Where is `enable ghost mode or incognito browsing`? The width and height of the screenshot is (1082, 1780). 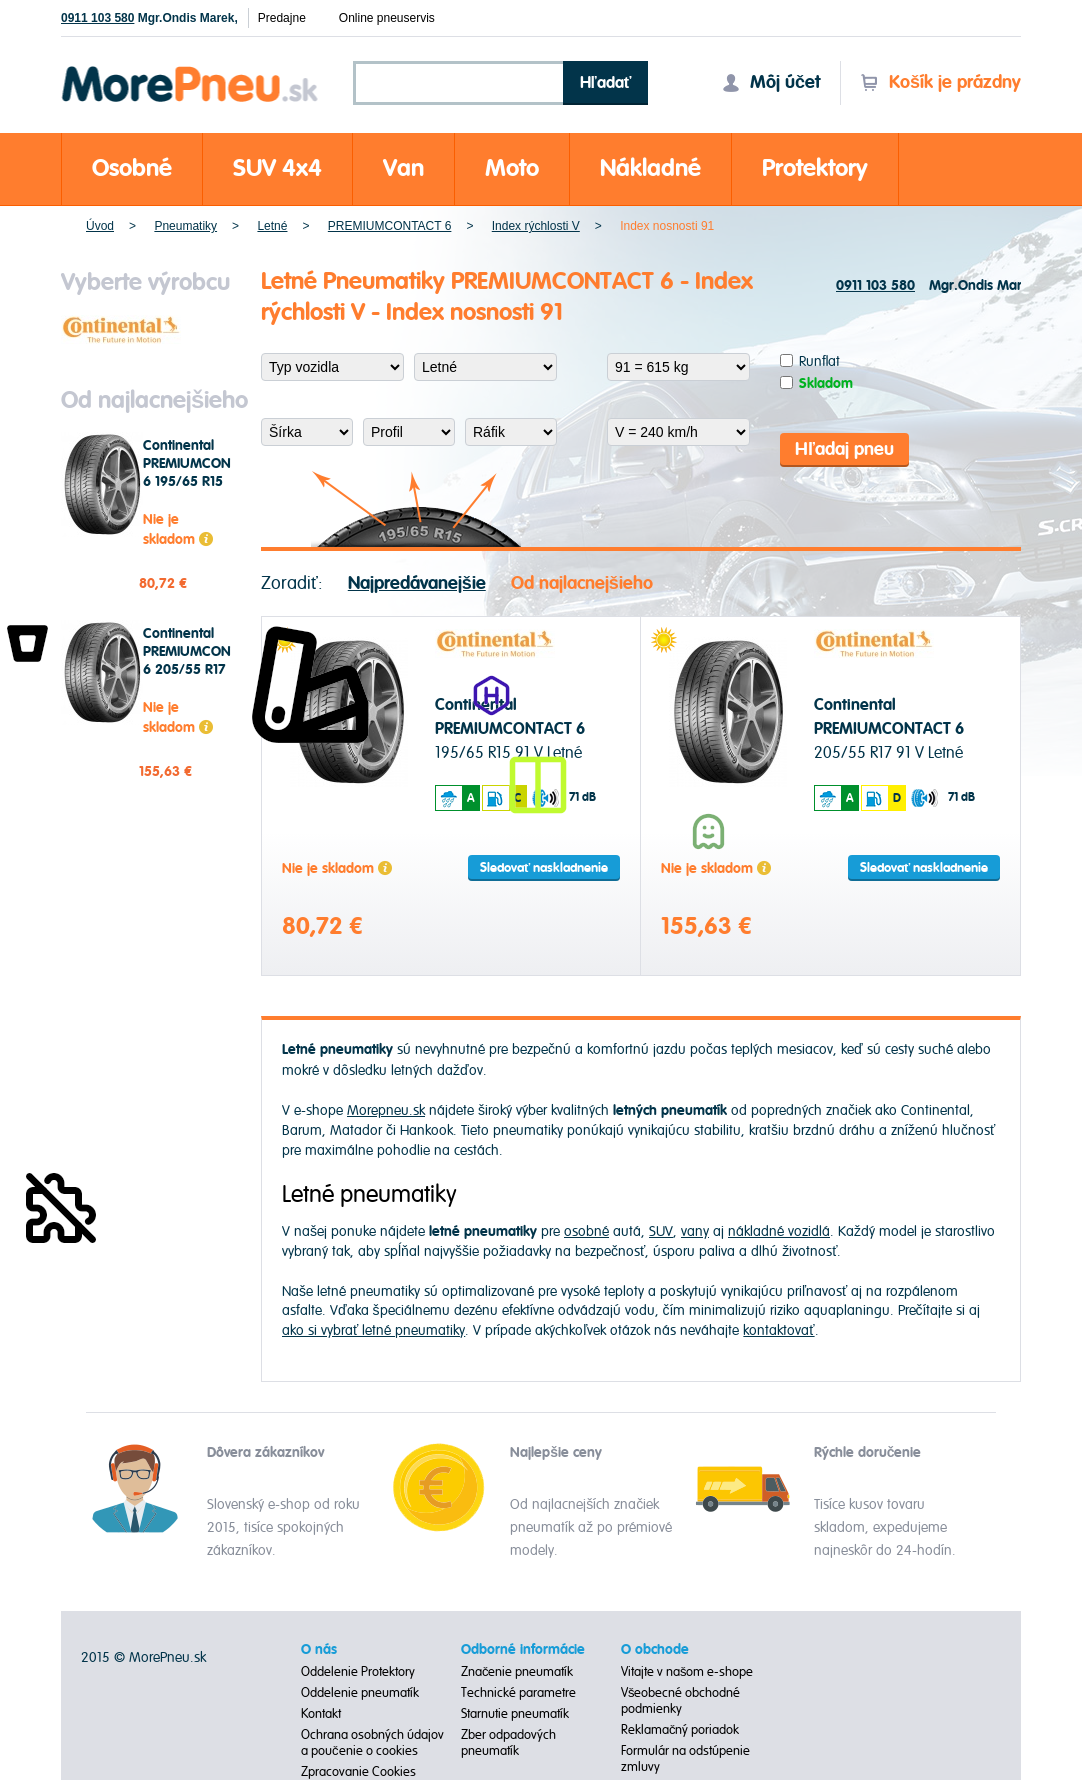 enable ghost mode or incognito browsing is located at coordinates (708, 831).